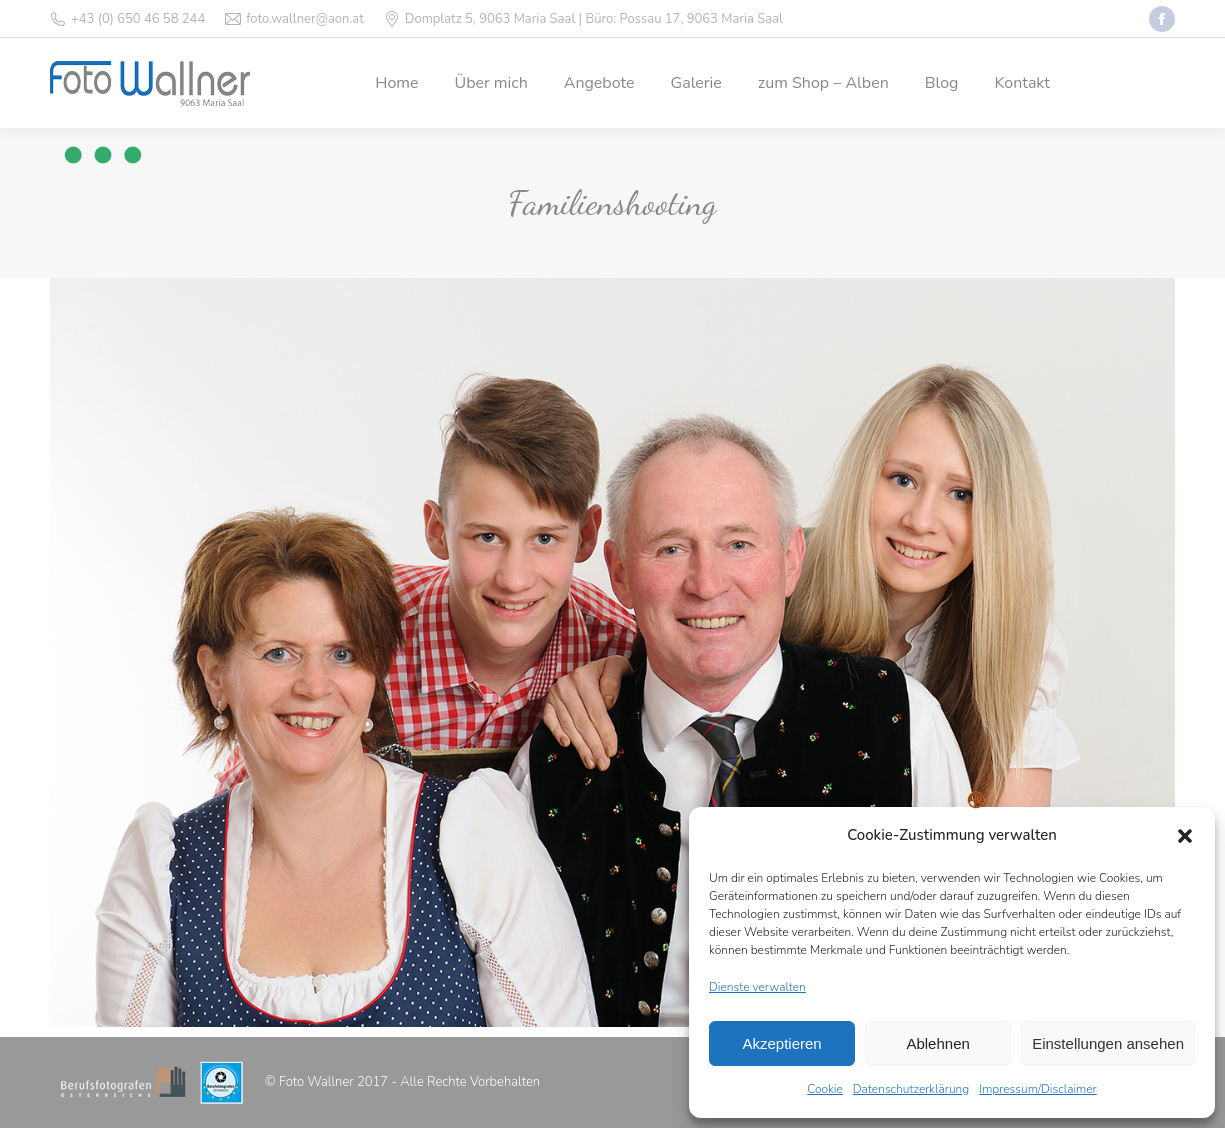 The image size is (1225, 1128). Describe the element at coordinates (976, 800) in the screenshot. I see `view group members or team` at that location.